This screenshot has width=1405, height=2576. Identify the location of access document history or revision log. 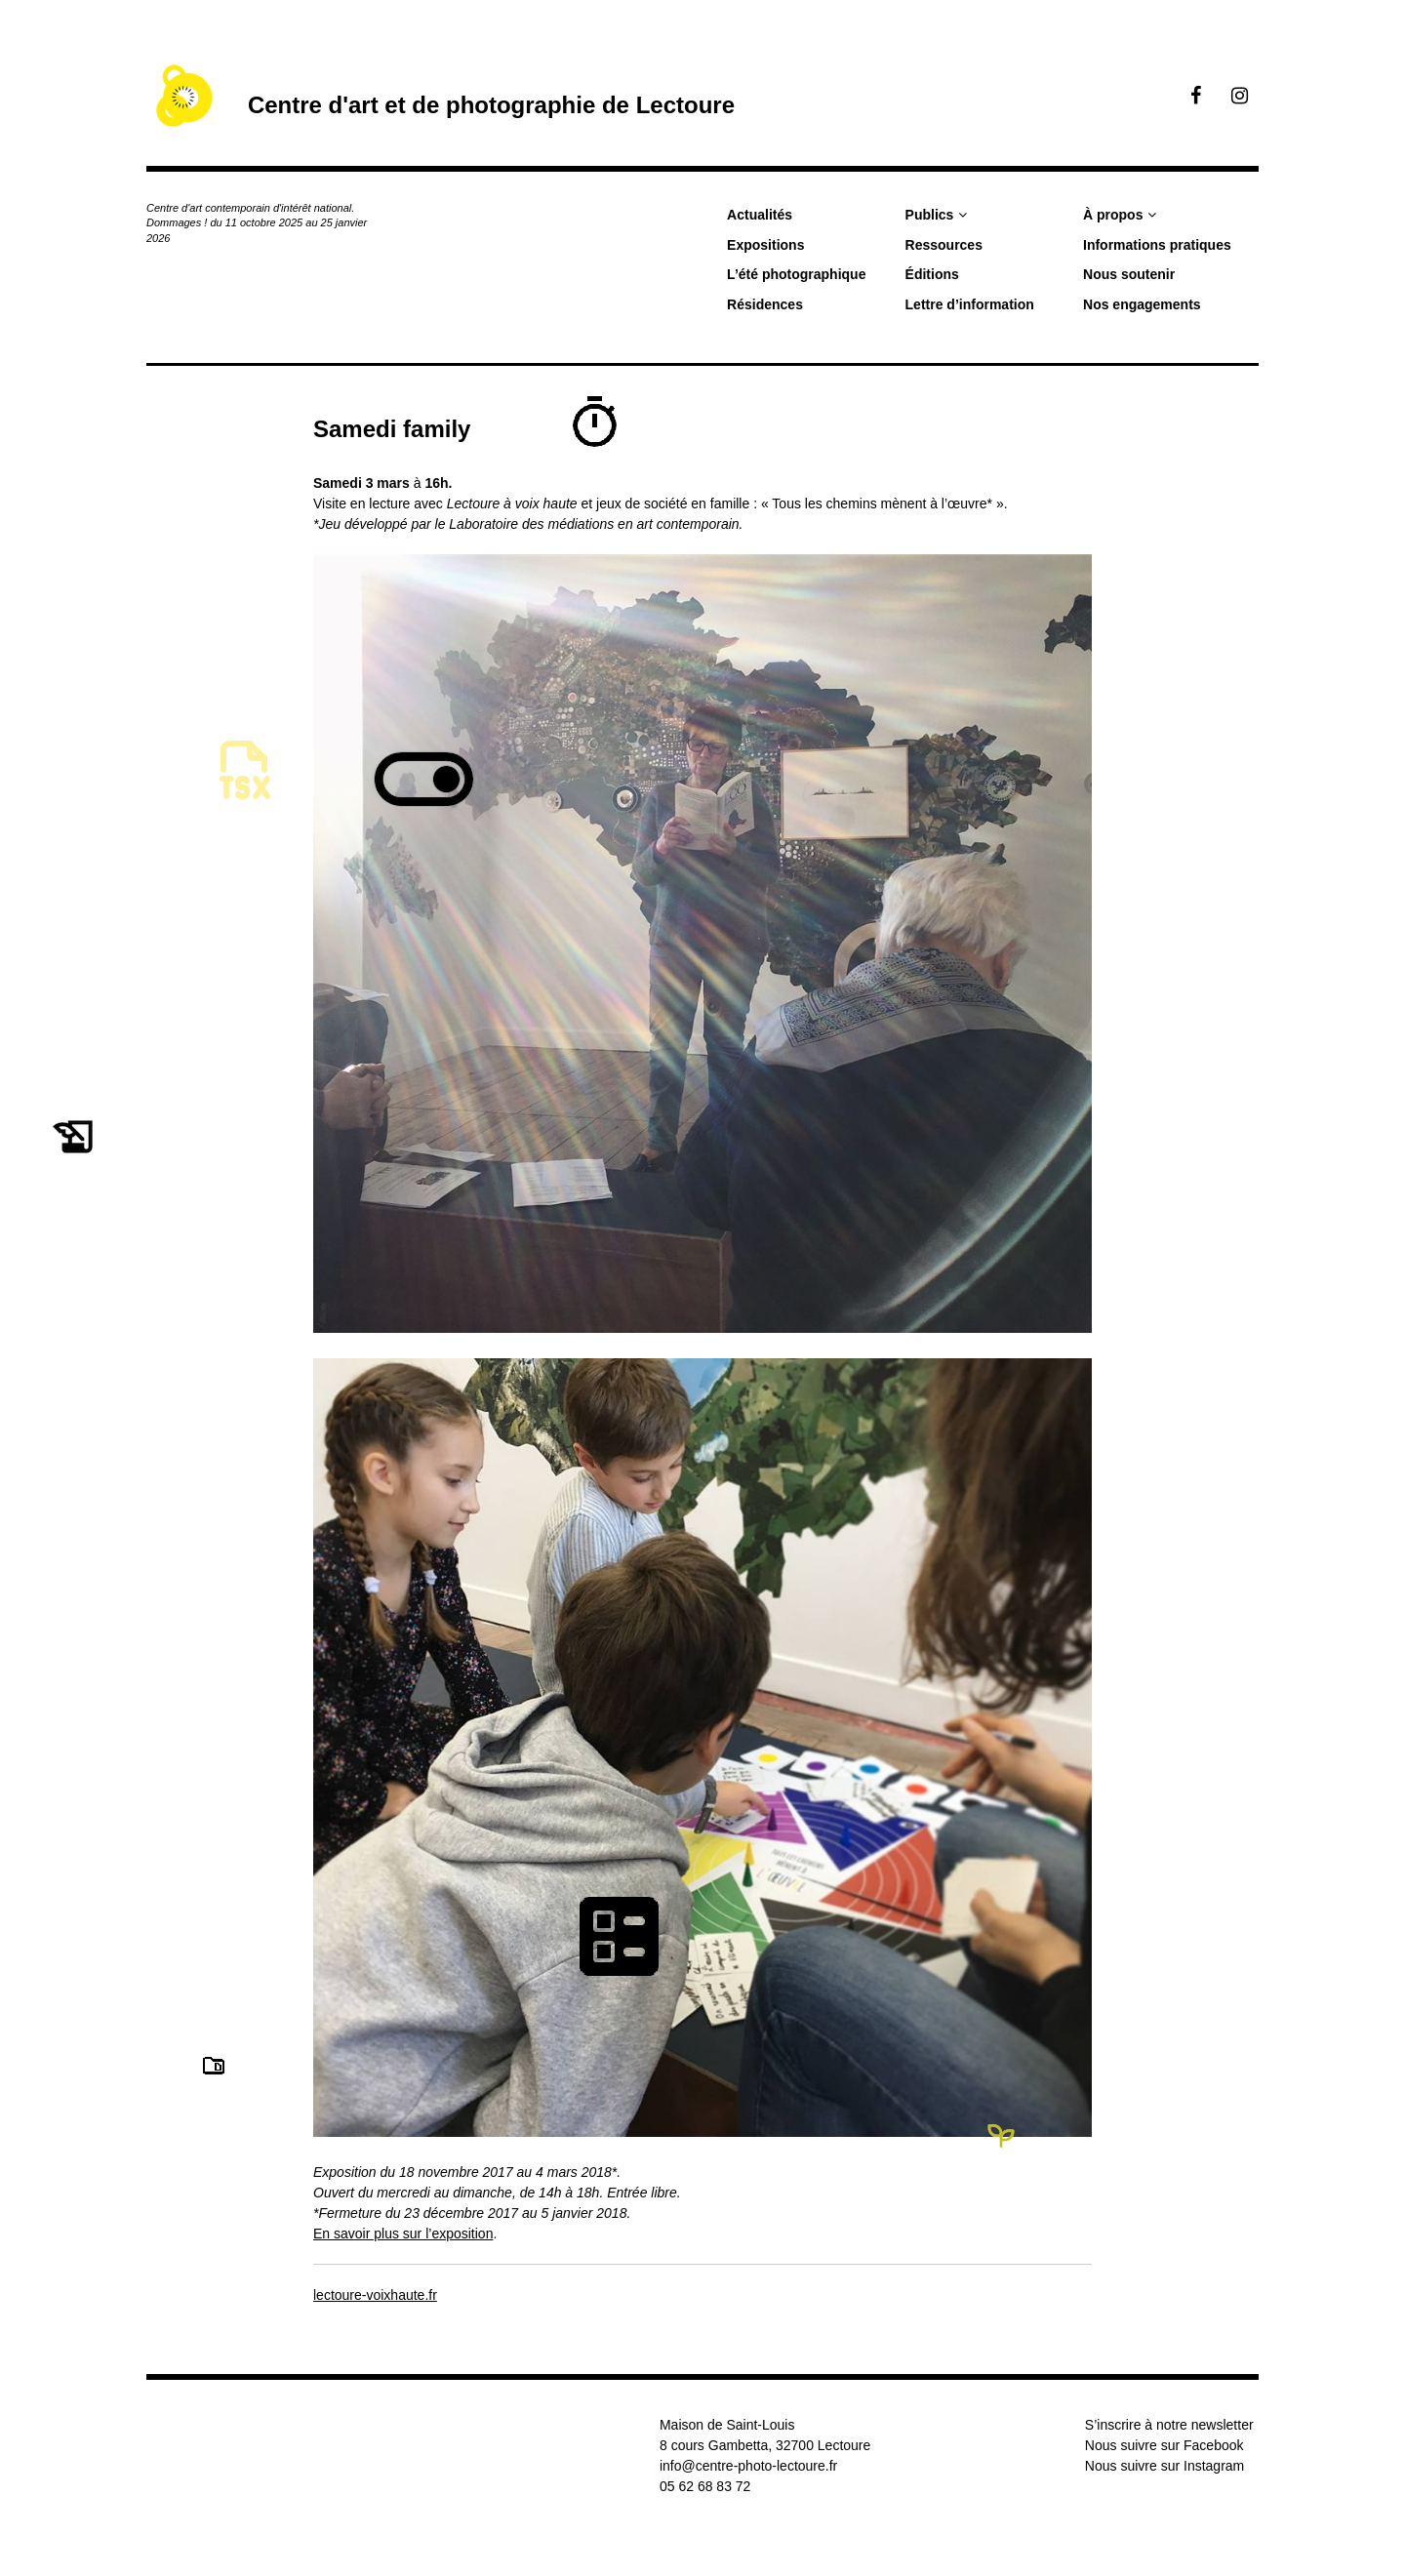
(74, 1137).